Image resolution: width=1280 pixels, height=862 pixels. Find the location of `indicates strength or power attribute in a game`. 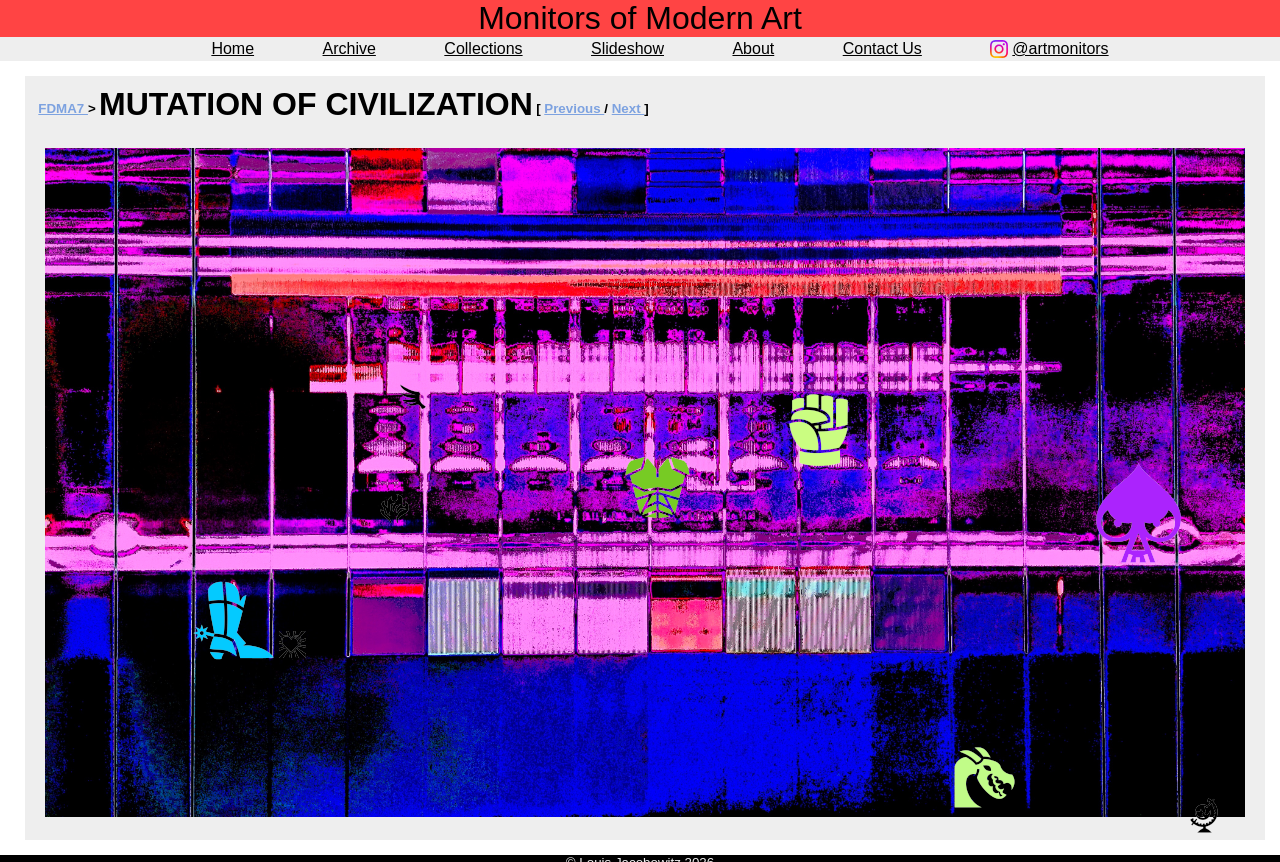

indicates strength or power attribute in a game is located at coordinates (818, 430).